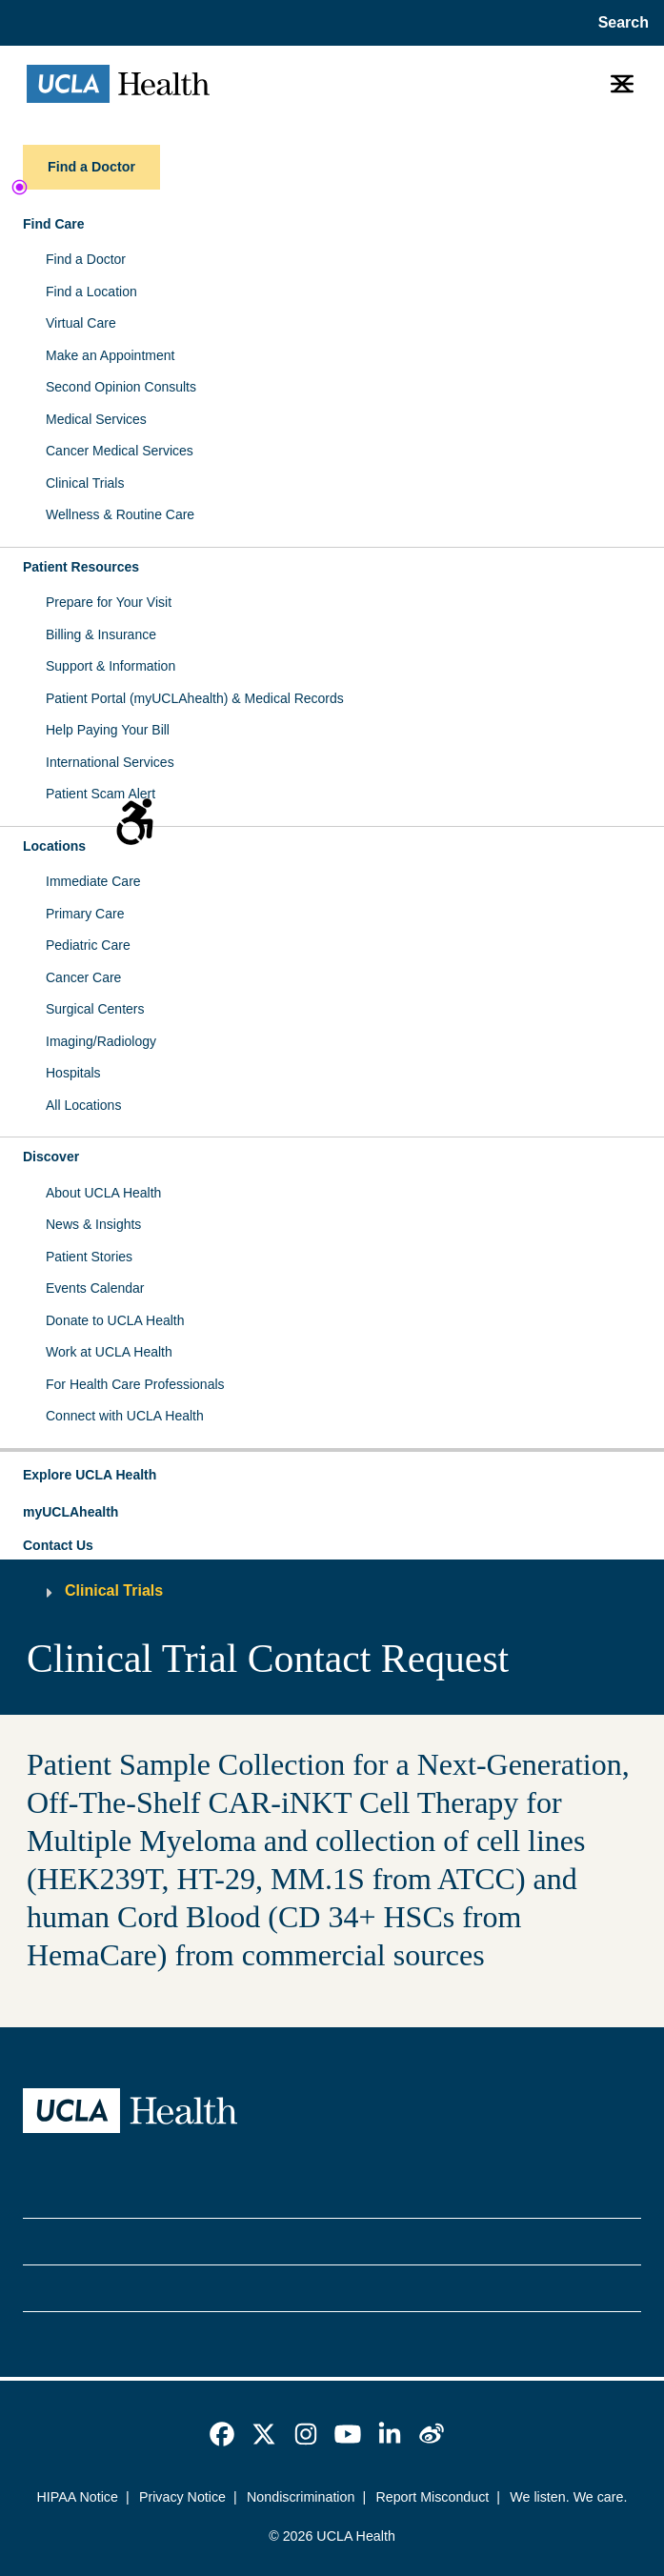  I want to click on selected radio button option, so click(19, 187).